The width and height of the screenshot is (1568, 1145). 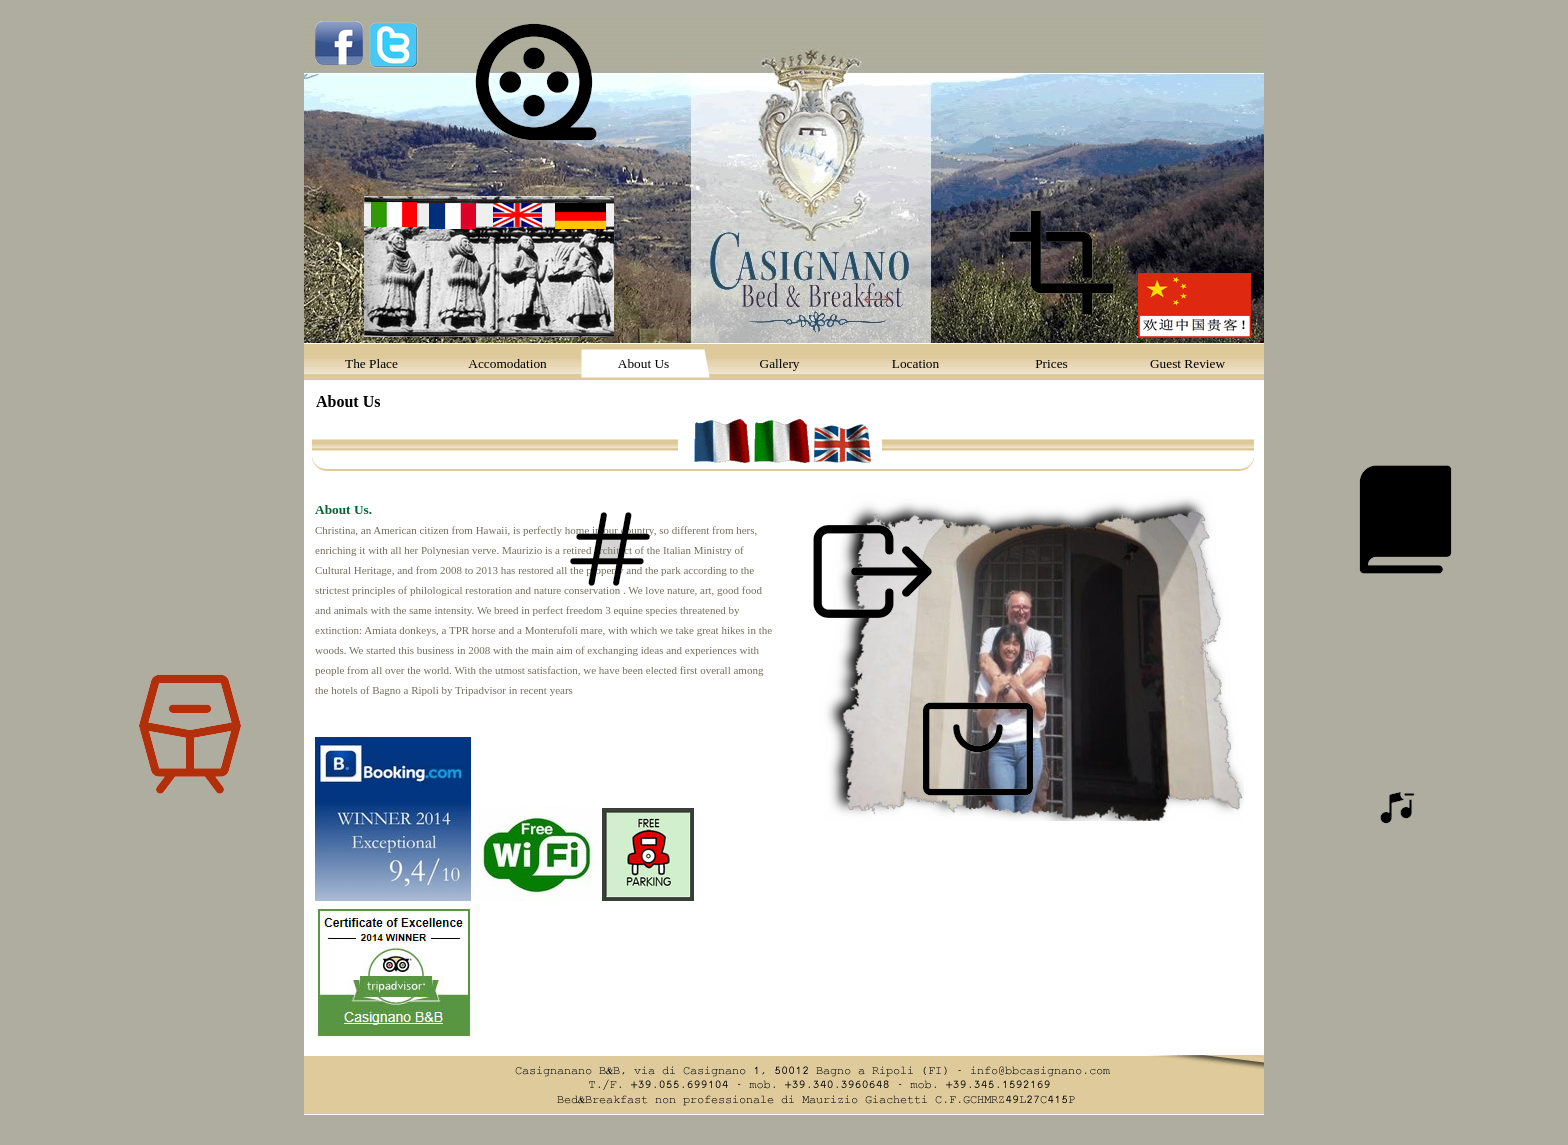 What do you see at coordinates (1405, 519) in the screenshot?
I see `open library or reading list` at bounding box center [1405, 519].